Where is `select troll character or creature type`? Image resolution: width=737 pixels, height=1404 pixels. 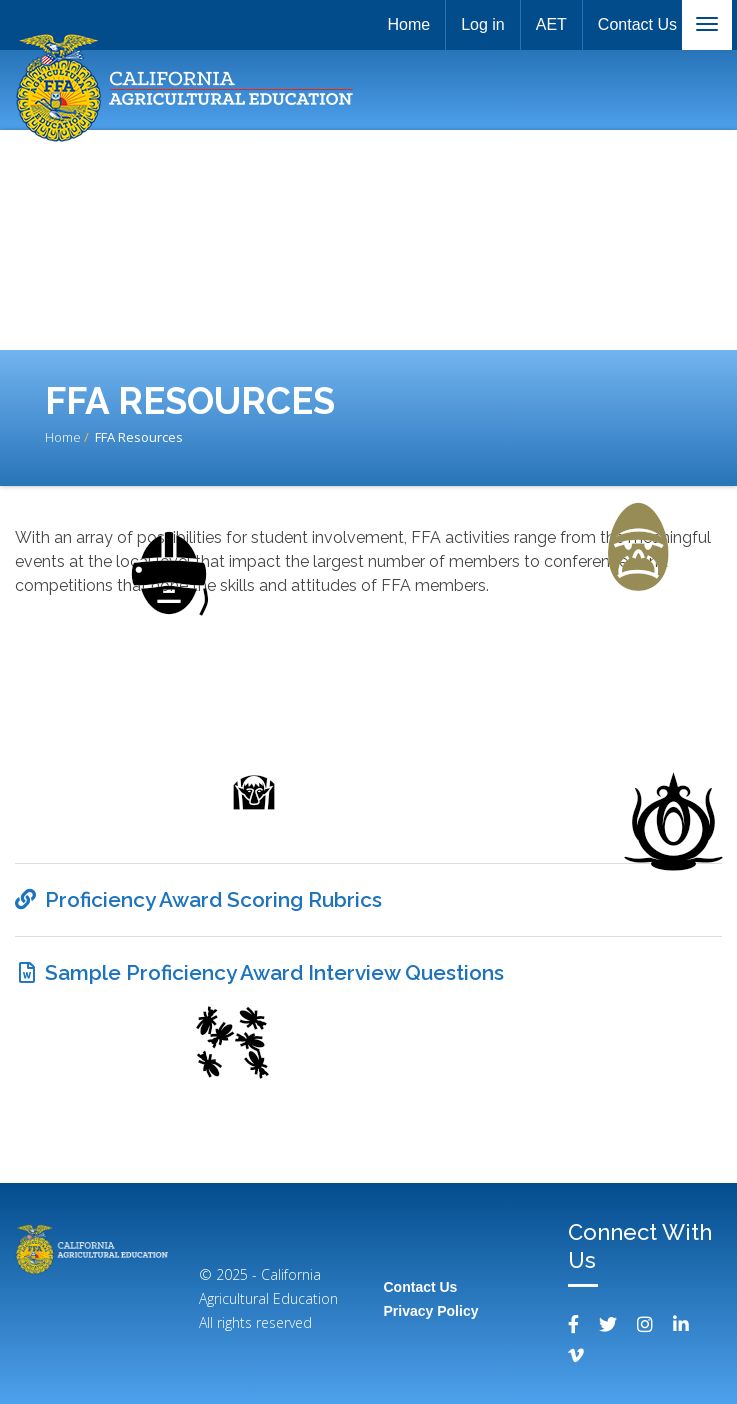 select troll character or creature type is located at coordinates (254, 789).